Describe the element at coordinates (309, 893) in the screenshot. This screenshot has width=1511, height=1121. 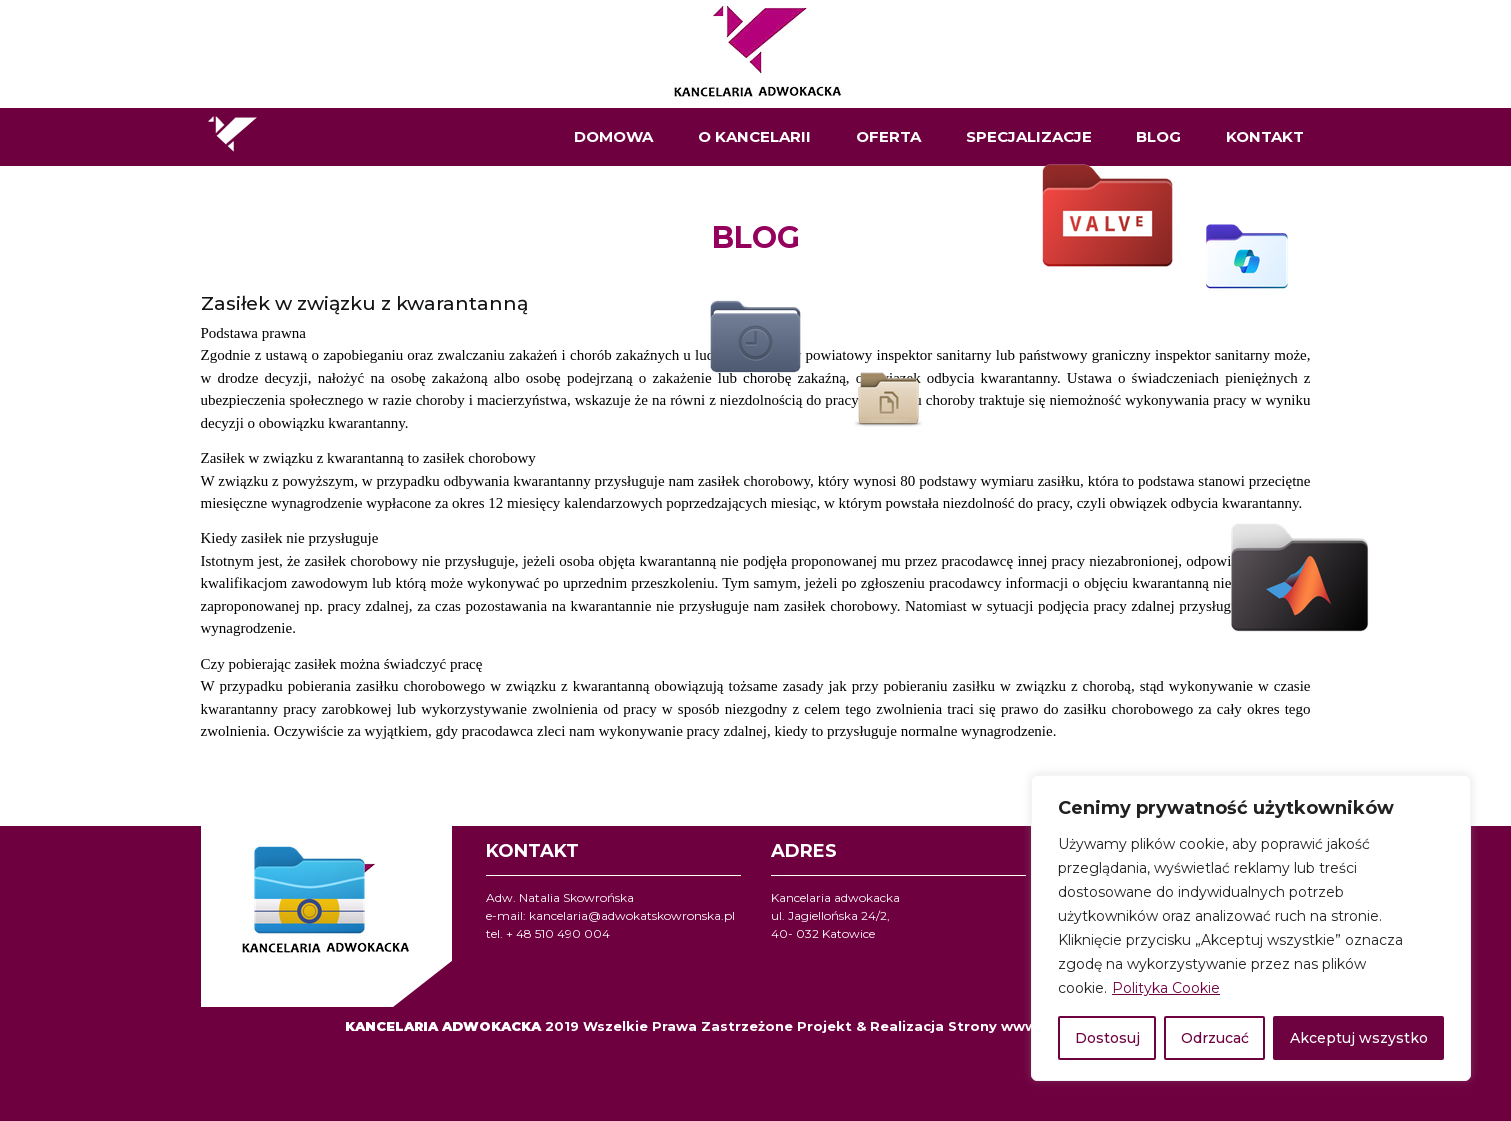
I see `open pokémon collection folder` at that location.